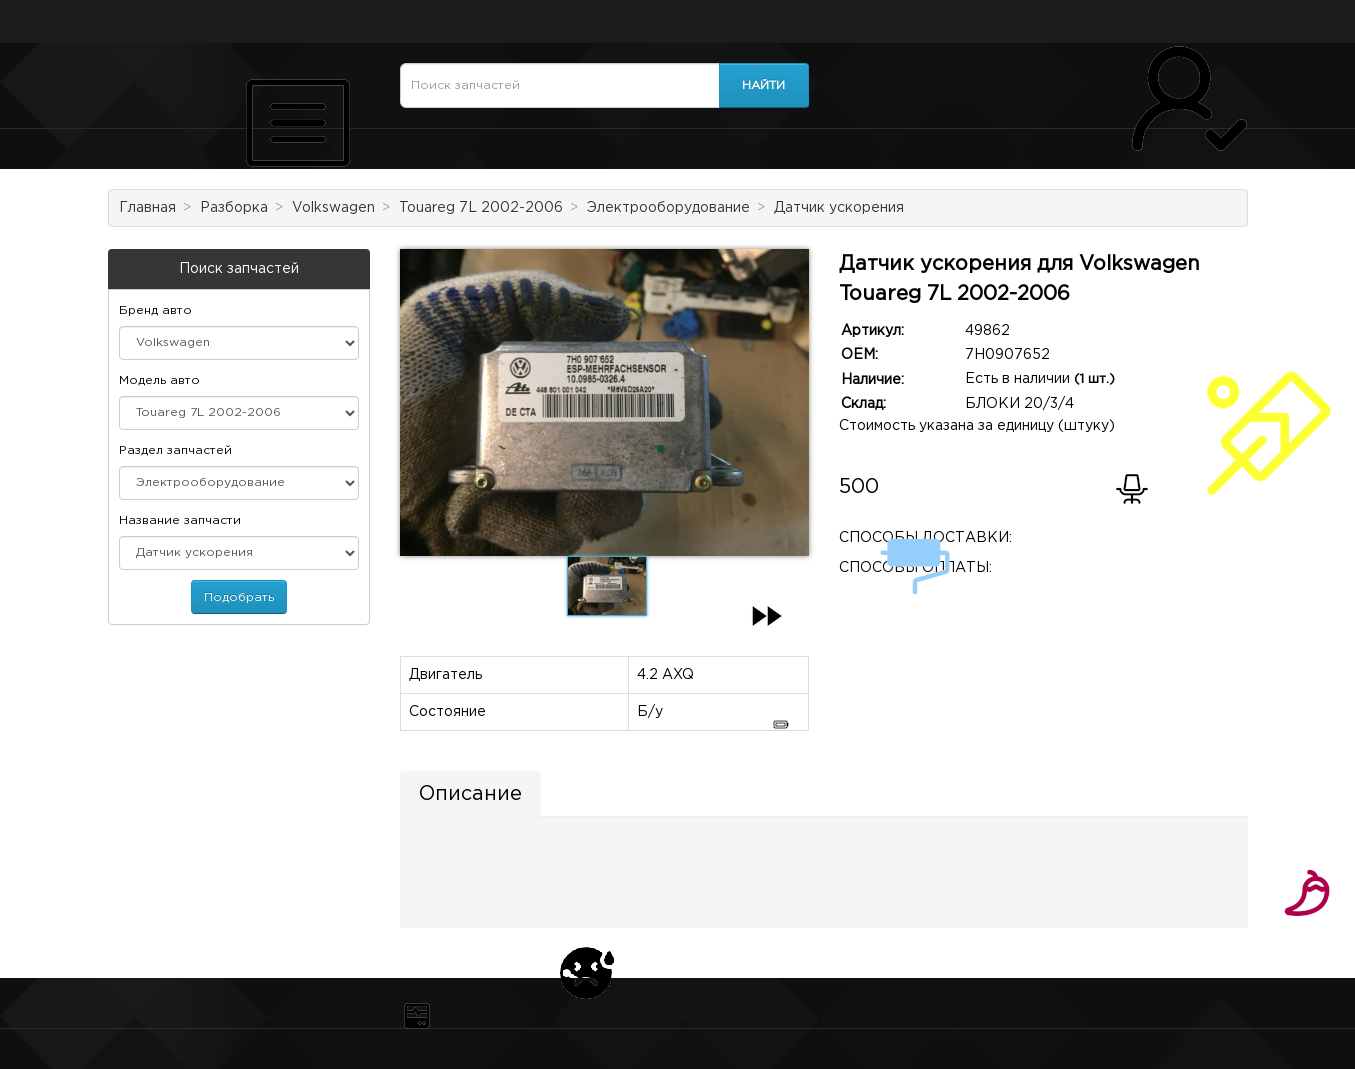 This screenshot has width=1355, height=1069. Describe the element at coordinates (417, 1016) in the screenshot. I see `view heart rate or vital signs monitor` at that location.